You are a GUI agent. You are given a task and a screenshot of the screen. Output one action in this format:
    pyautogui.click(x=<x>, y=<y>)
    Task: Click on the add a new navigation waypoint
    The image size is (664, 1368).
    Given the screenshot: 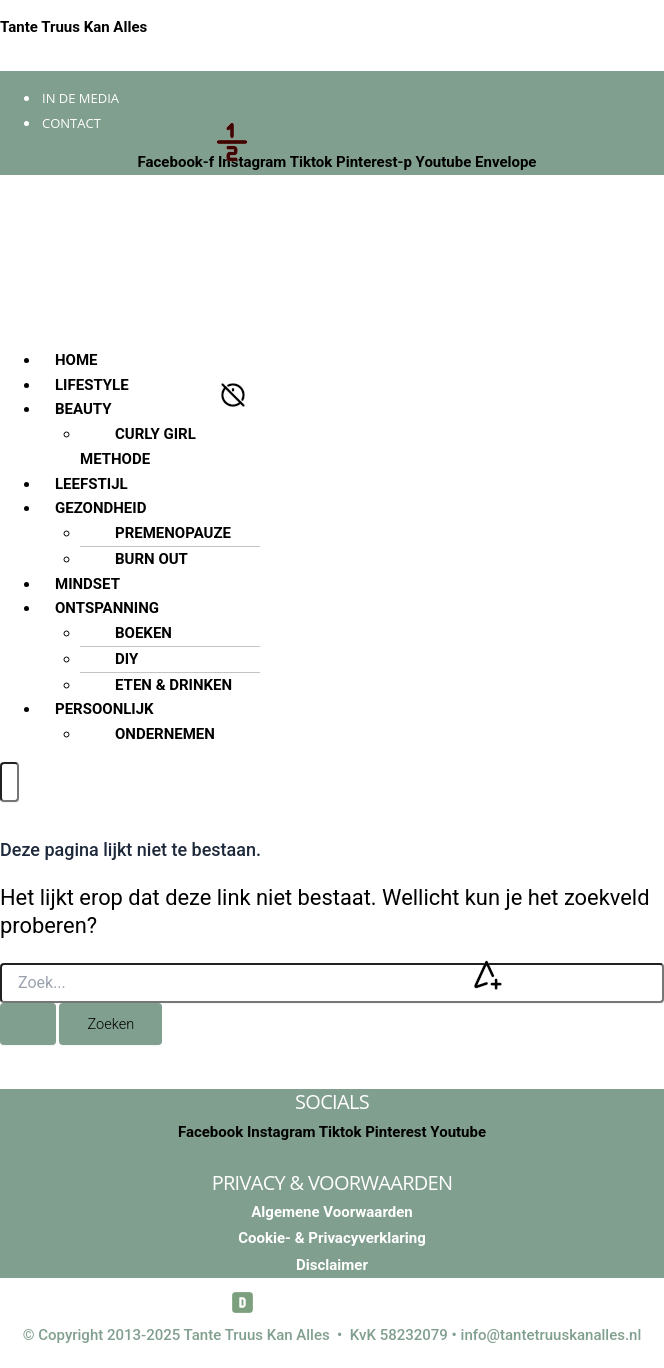 What is the action you would take?
    pyautogui.click(x=486, y=974)
    